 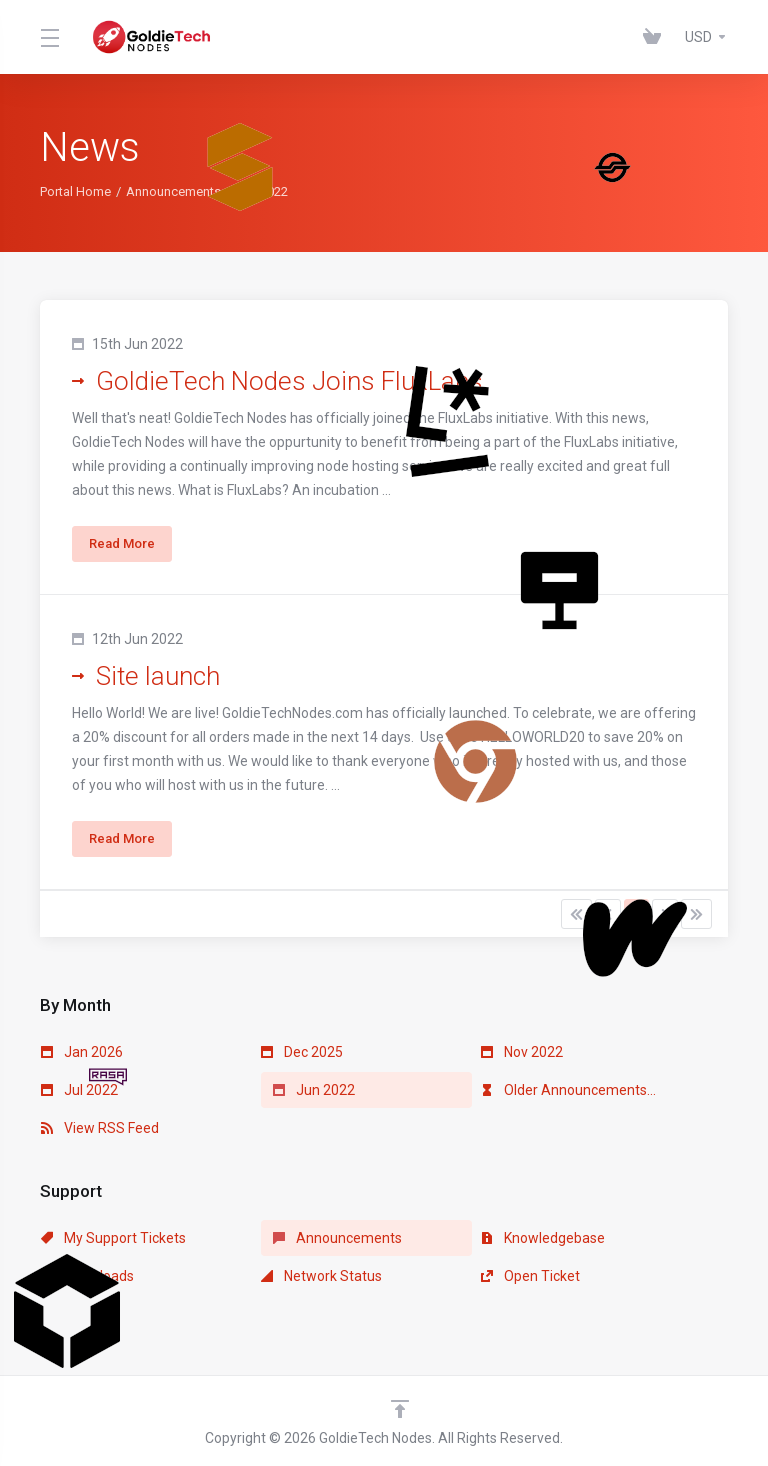 I want to click on open Spark AR Studio application, so click(x=240, y=167).